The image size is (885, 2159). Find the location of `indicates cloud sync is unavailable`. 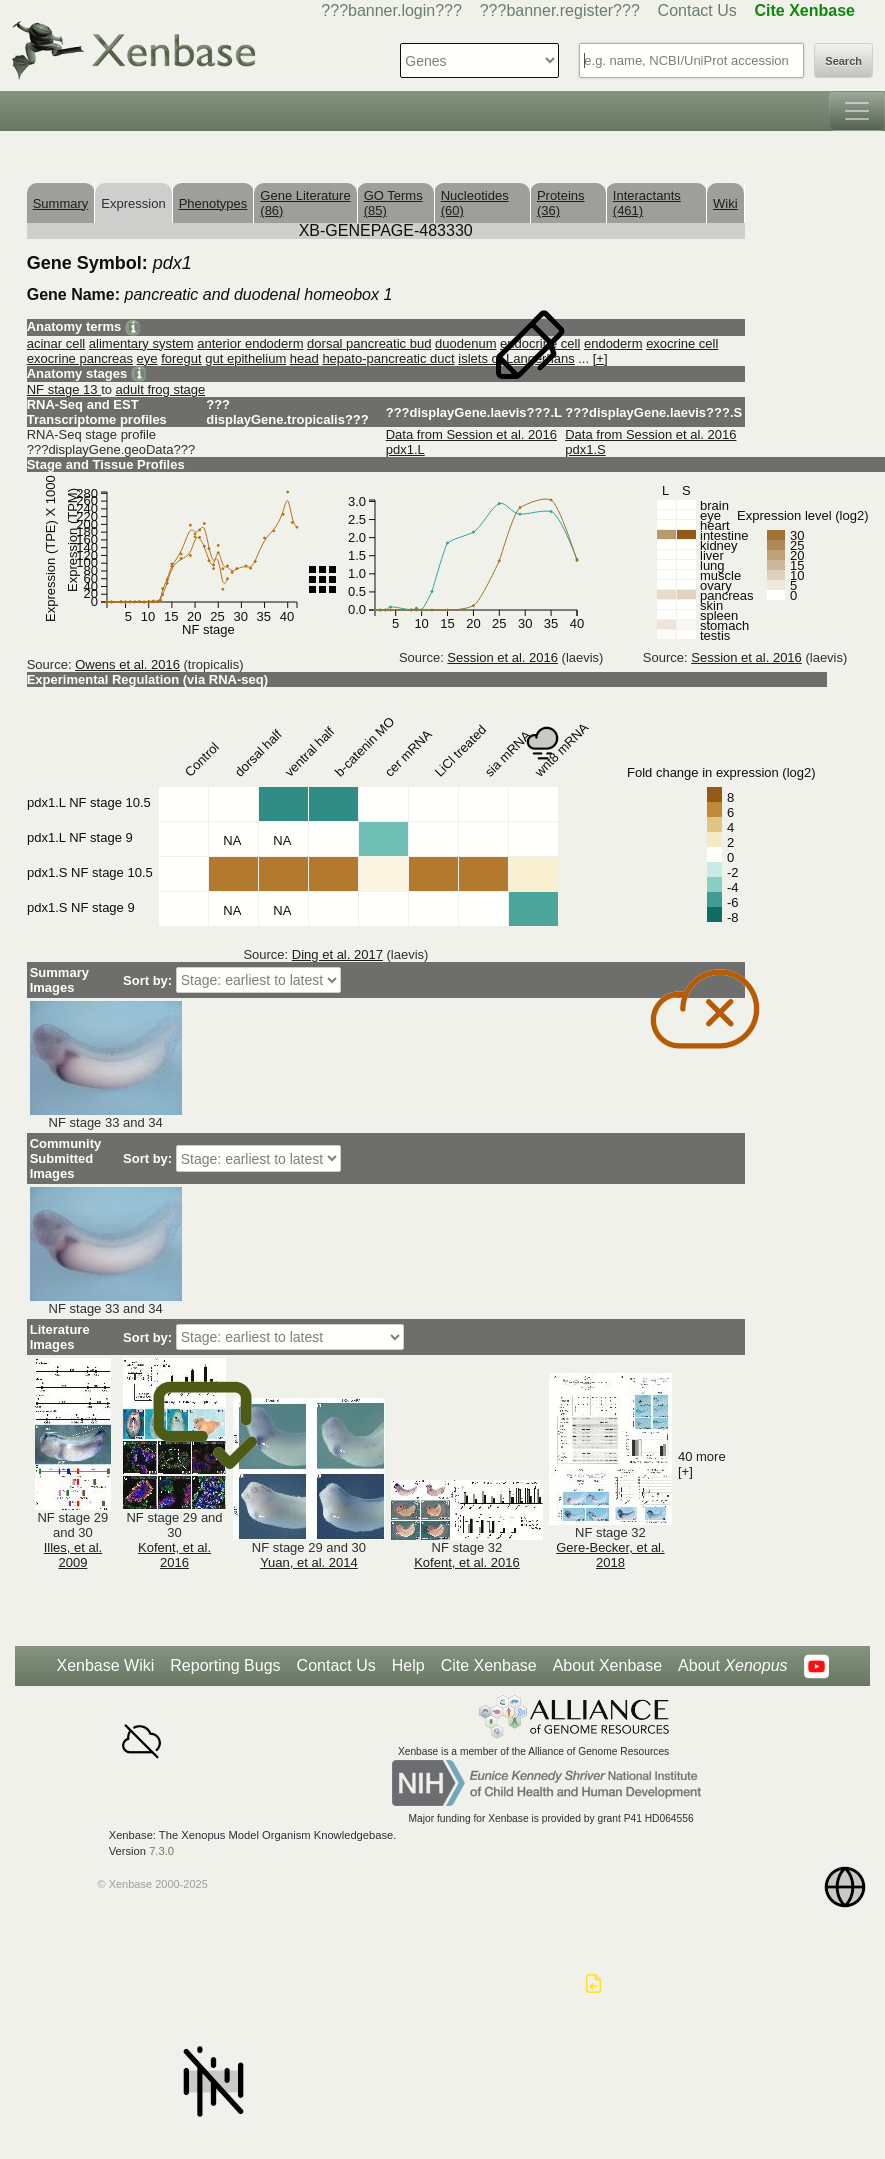

indicates cloud sync is unavailable is located at coordinates (141, 1740).